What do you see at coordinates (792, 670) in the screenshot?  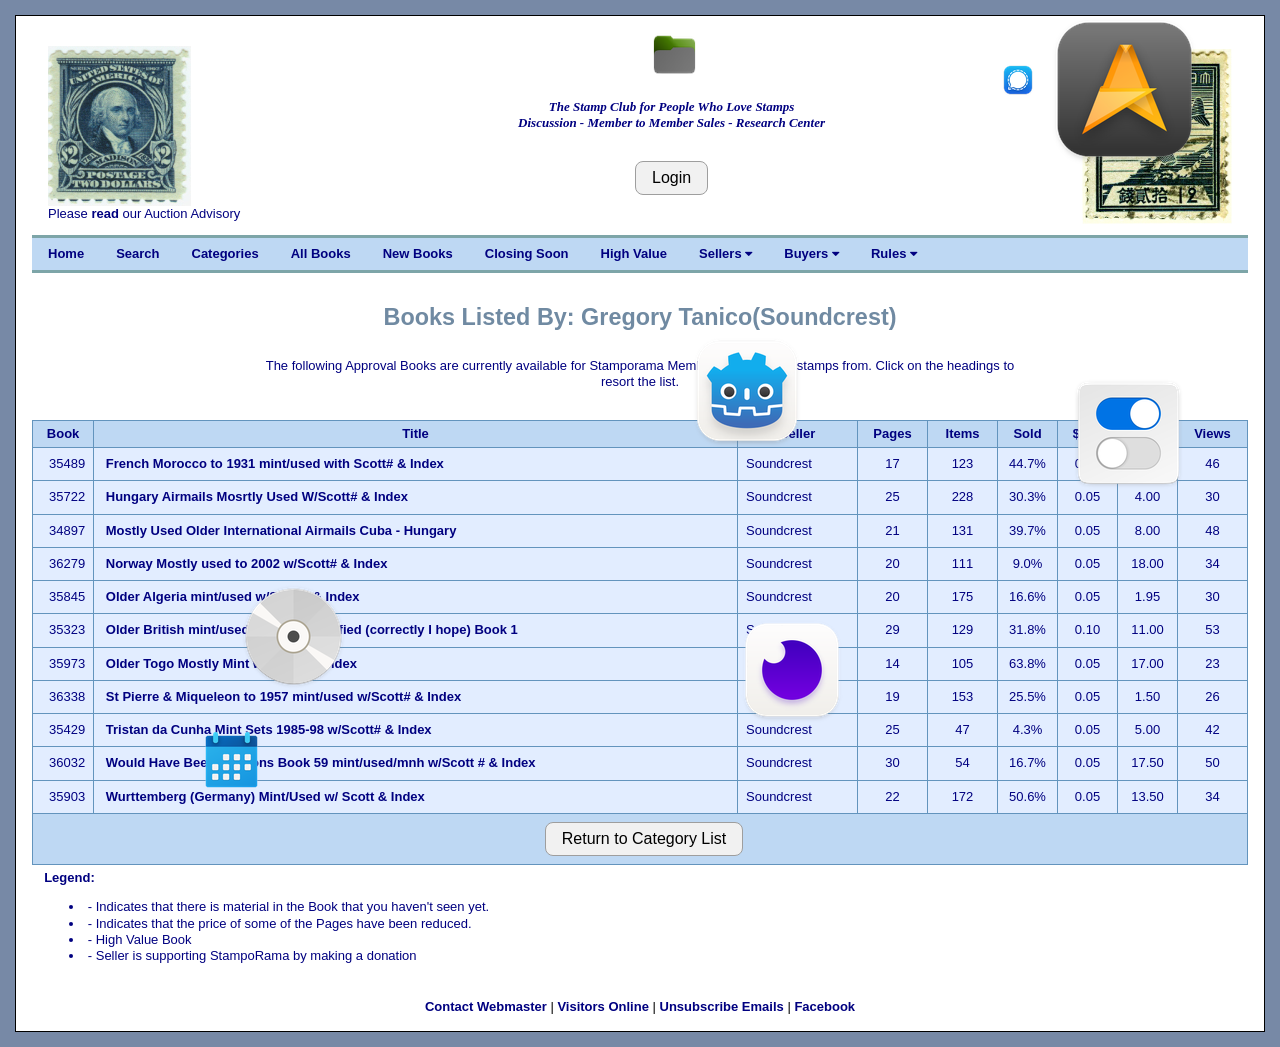 I see `open insomnia api client` at bounding box center [792, 670].